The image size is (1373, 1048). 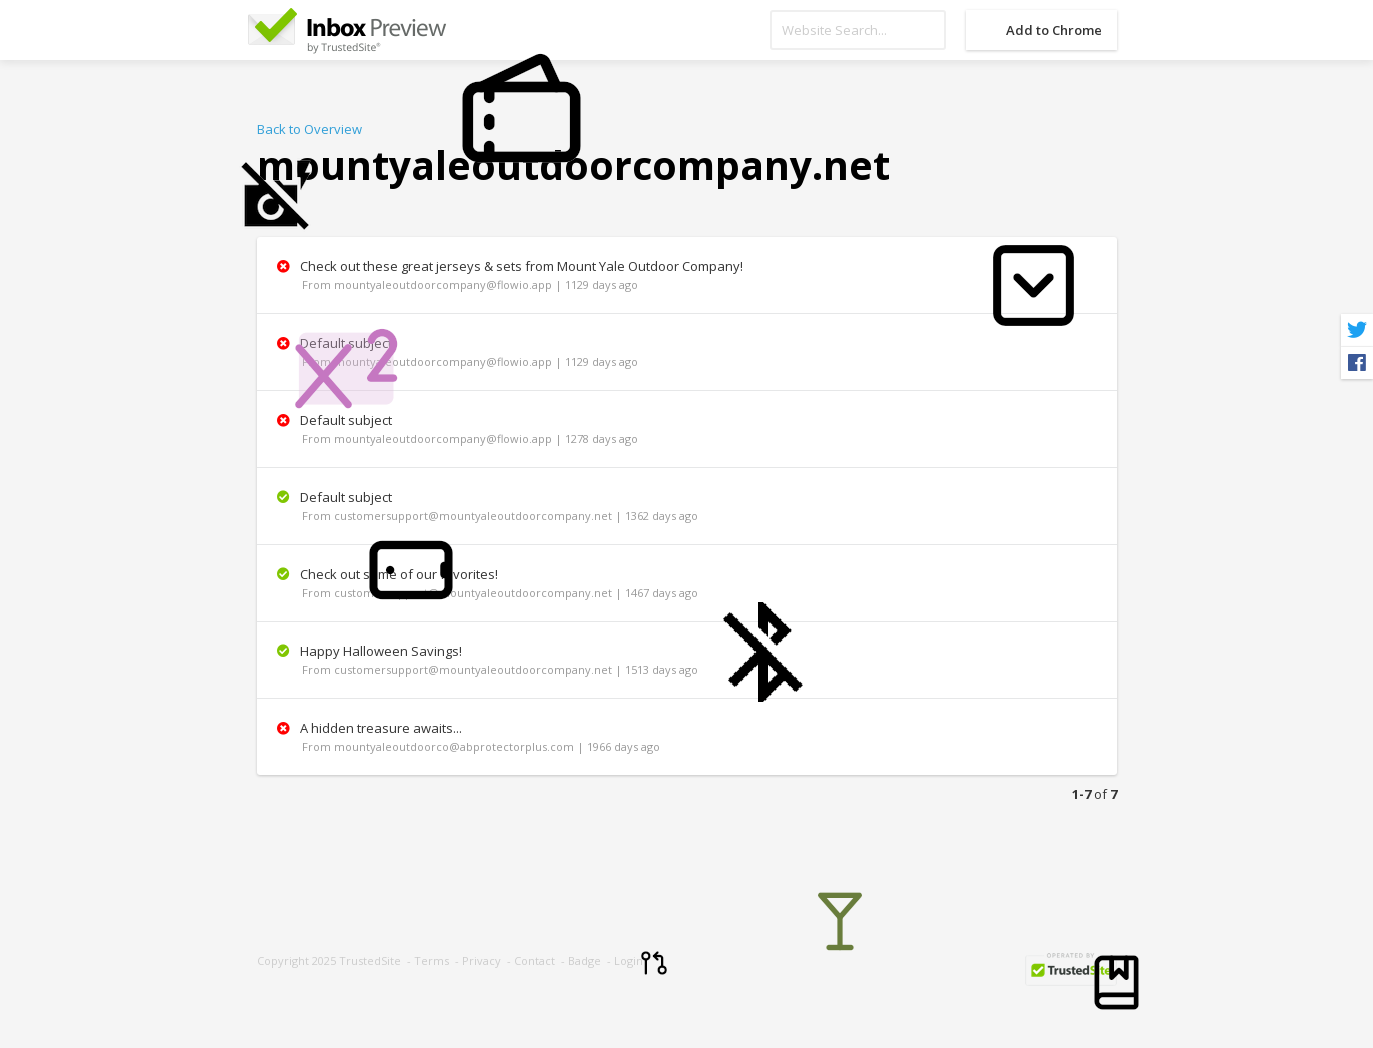 I want to click on view your bookmarked items, so click(x=1116, y=982).